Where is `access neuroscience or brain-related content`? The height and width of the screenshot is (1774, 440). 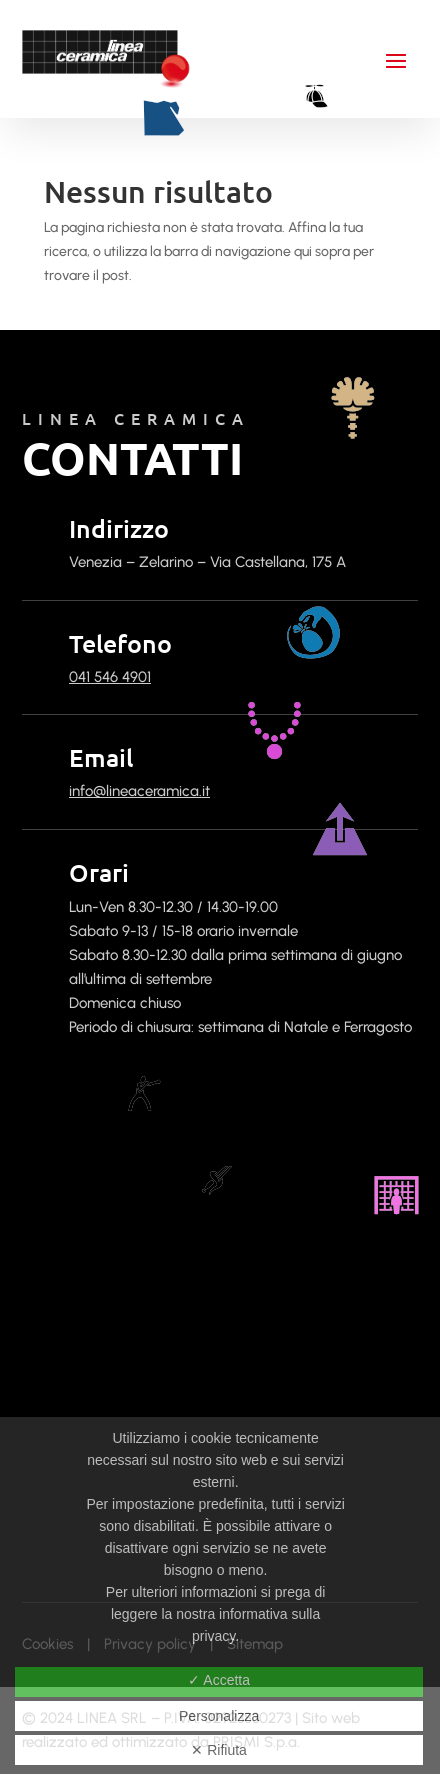
access neuroscience or brain-related content is located at coordinates (353, 408).